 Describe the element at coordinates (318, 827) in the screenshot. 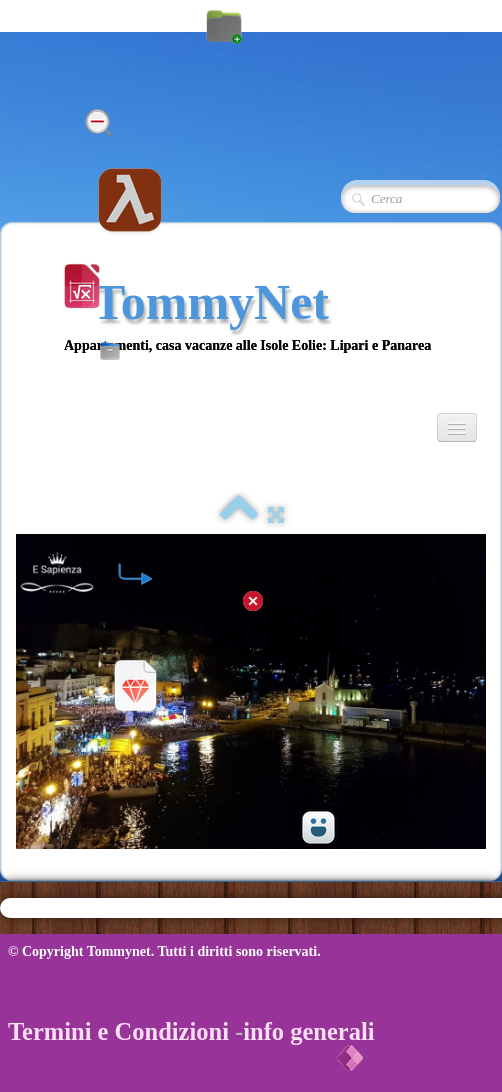

I see `launch a boy and his blob game` at that location.